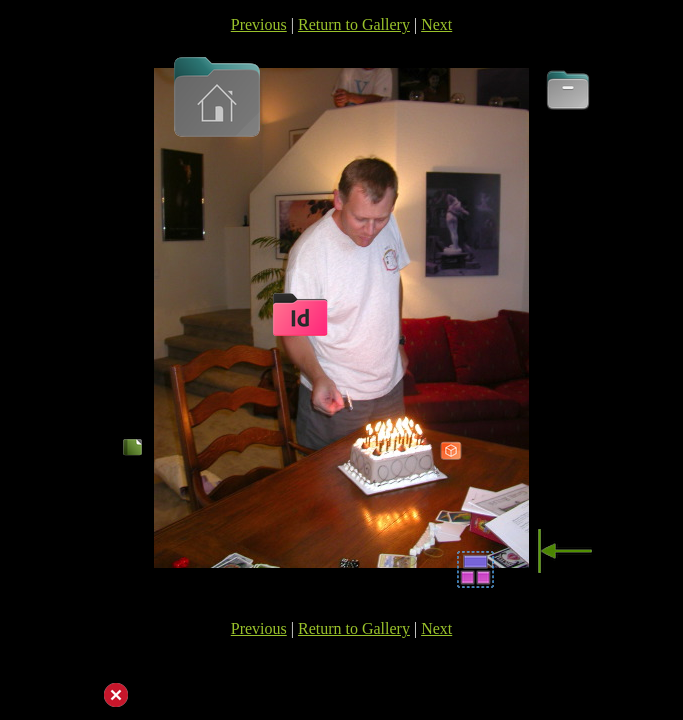 Image resolution: width=683 pixels, height=720 pixels. What do you see at coordinates (217, 97) in the screenshot?
I see `access your home folder or personal files` at bounding box center [217, 97].